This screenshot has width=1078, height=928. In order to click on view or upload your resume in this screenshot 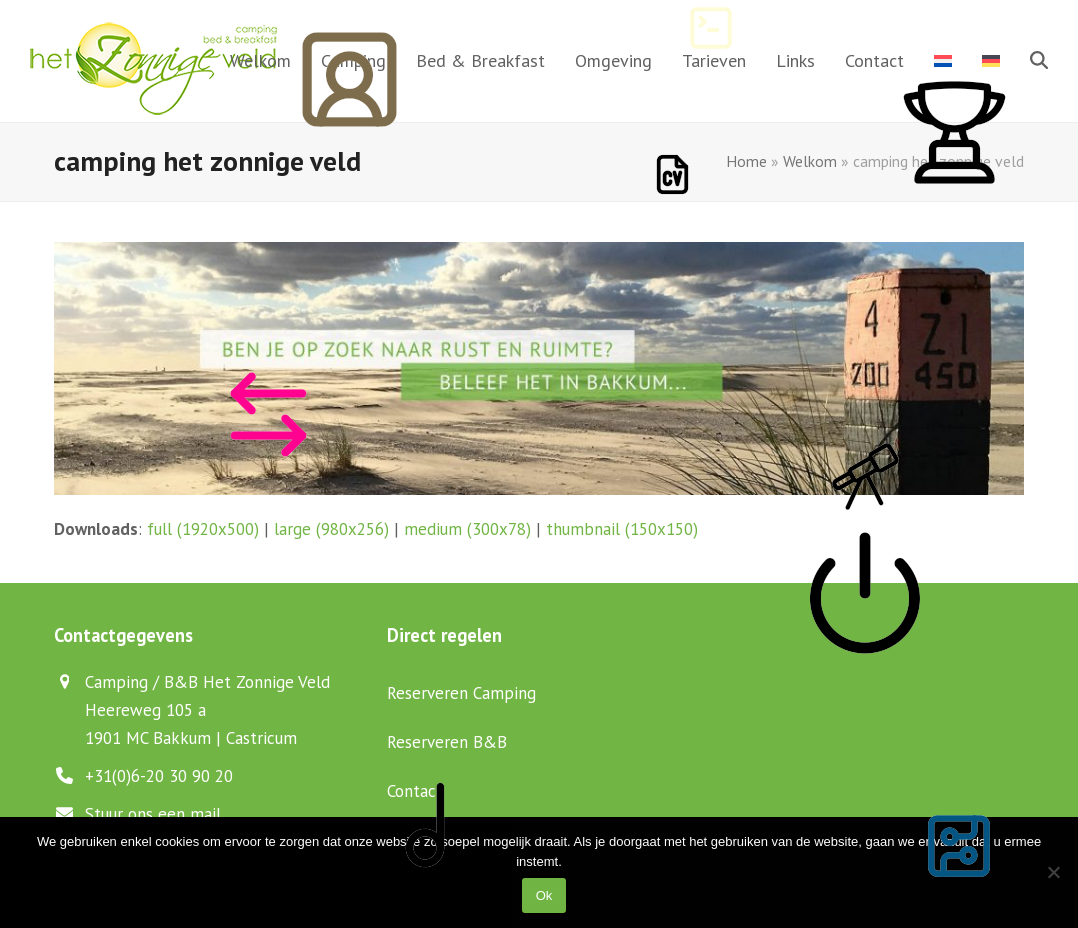, I will do `click(672, 174)`.